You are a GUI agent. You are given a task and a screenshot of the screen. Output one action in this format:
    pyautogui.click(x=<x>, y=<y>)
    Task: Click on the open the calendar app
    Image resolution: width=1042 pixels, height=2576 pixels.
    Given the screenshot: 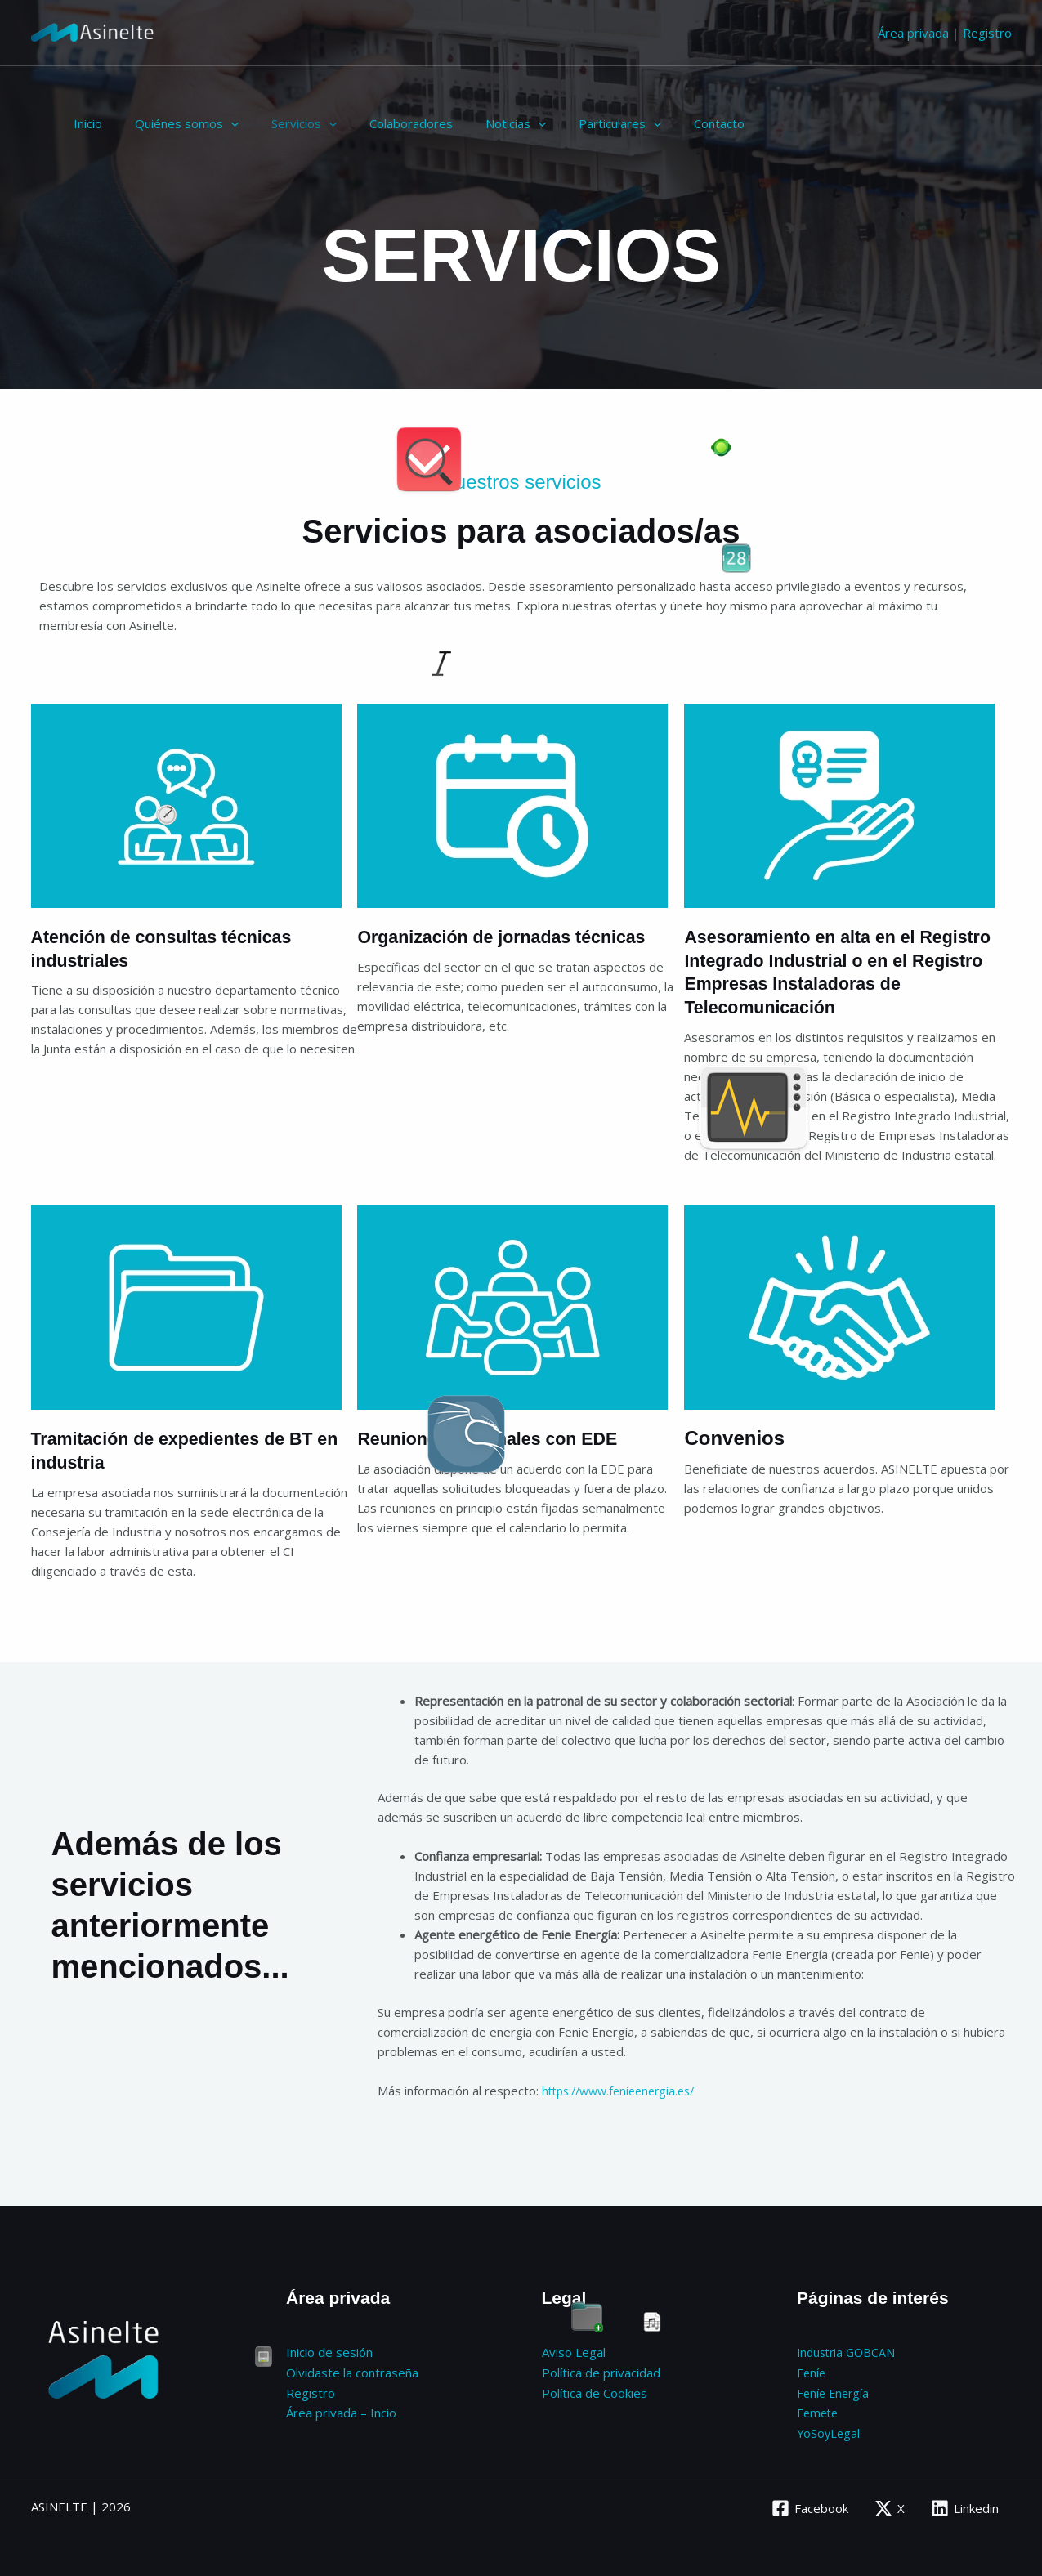 What is the action you would take?
    pyautogui.click(x=736, y=558)
    